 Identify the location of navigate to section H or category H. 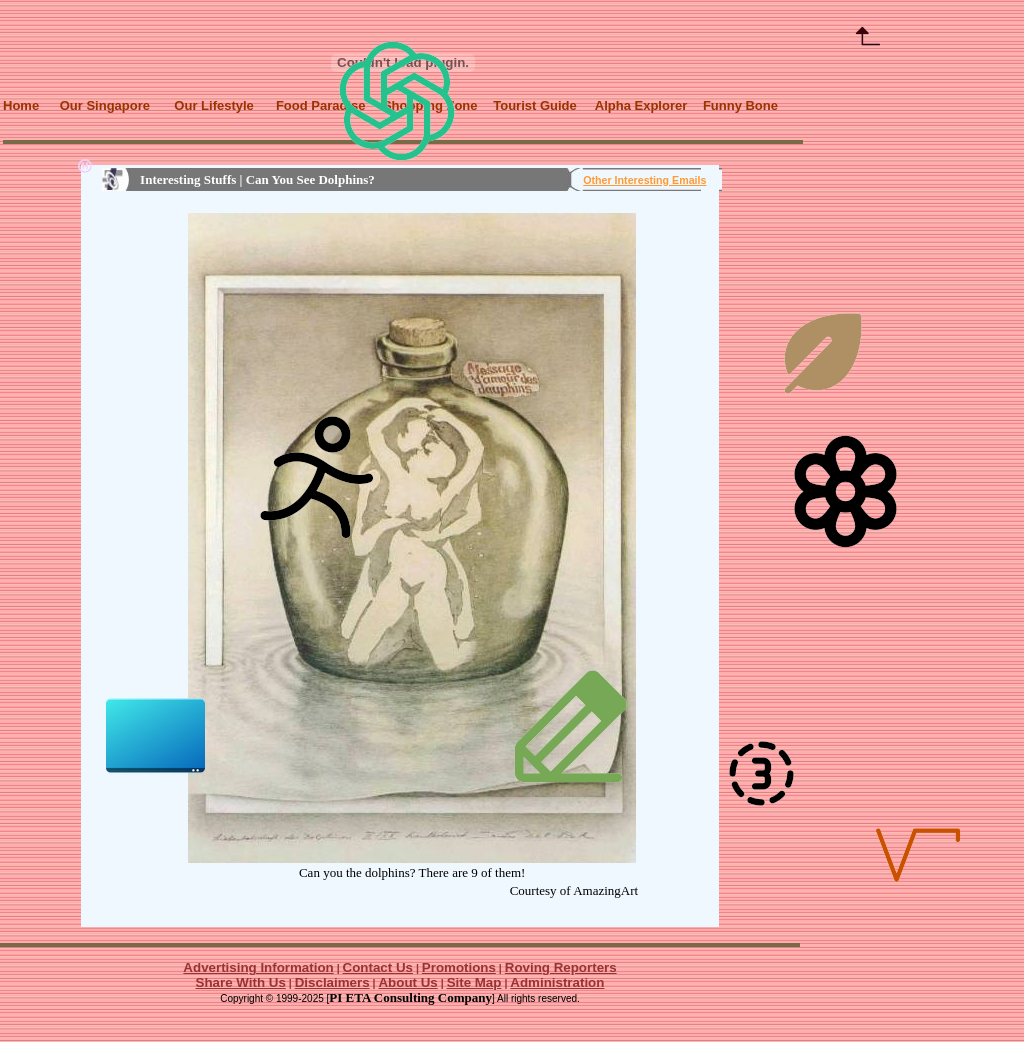
(85, 166).